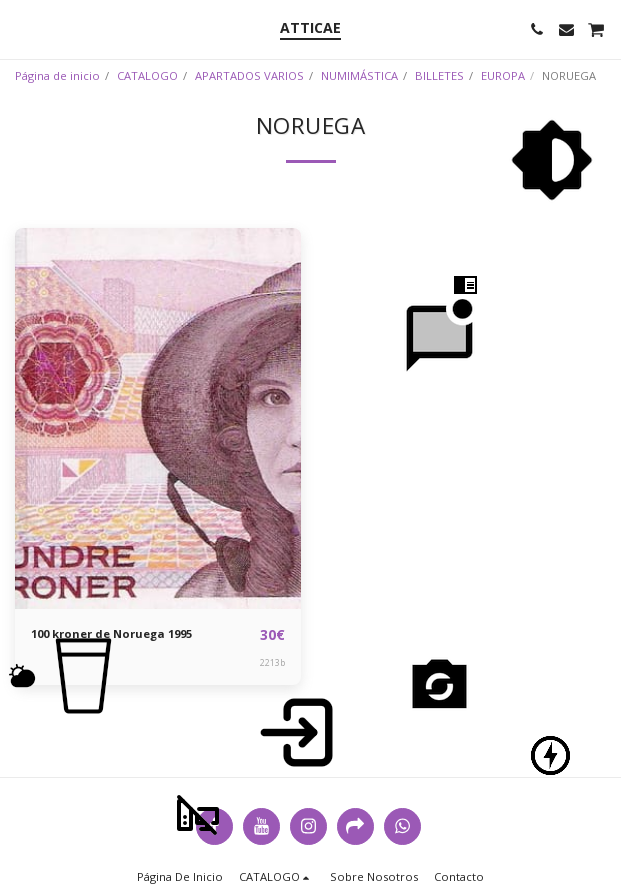  I want to click on indicates desktop computer is offline or disconnected, so click(197, 815).